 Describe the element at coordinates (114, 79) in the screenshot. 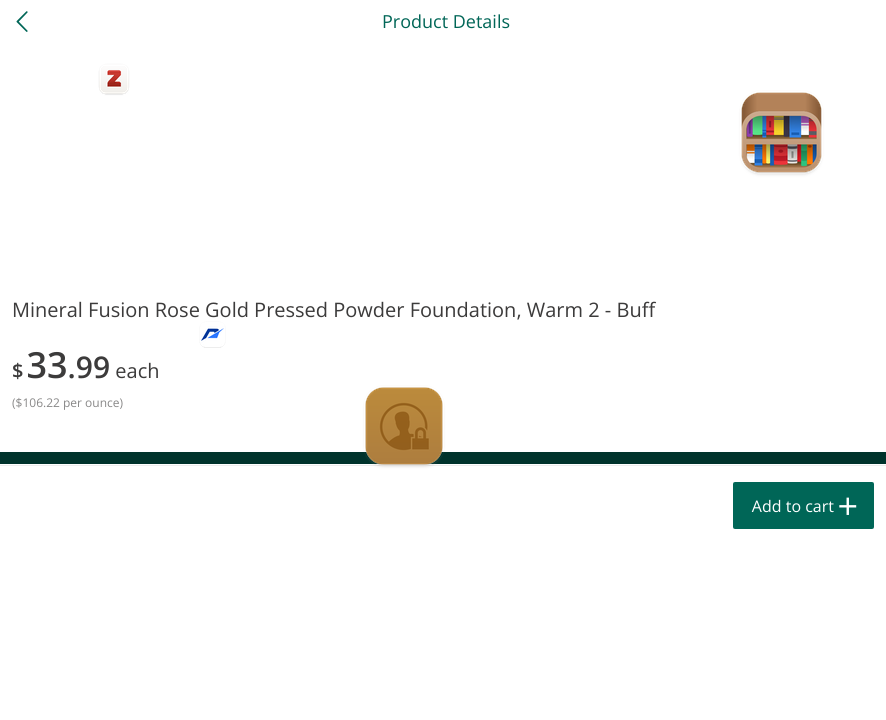

I see `open zotero reference manager` at that location.